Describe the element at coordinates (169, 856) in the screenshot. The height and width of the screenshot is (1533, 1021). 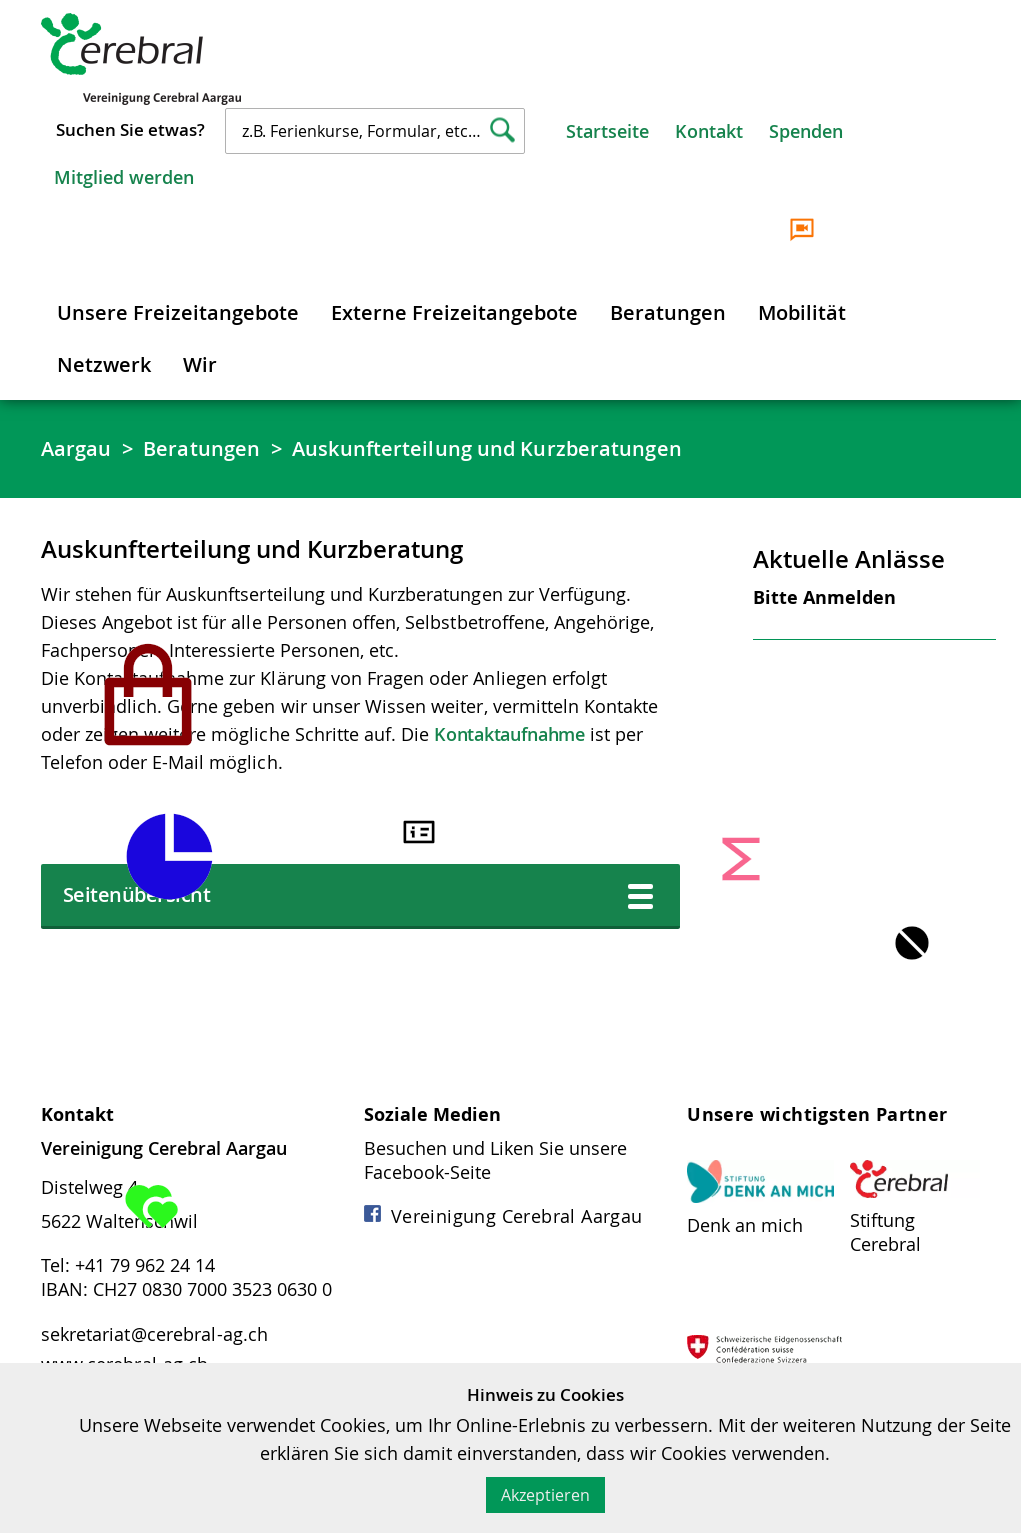
I see `view analytics or statistics breakdown` at that location.